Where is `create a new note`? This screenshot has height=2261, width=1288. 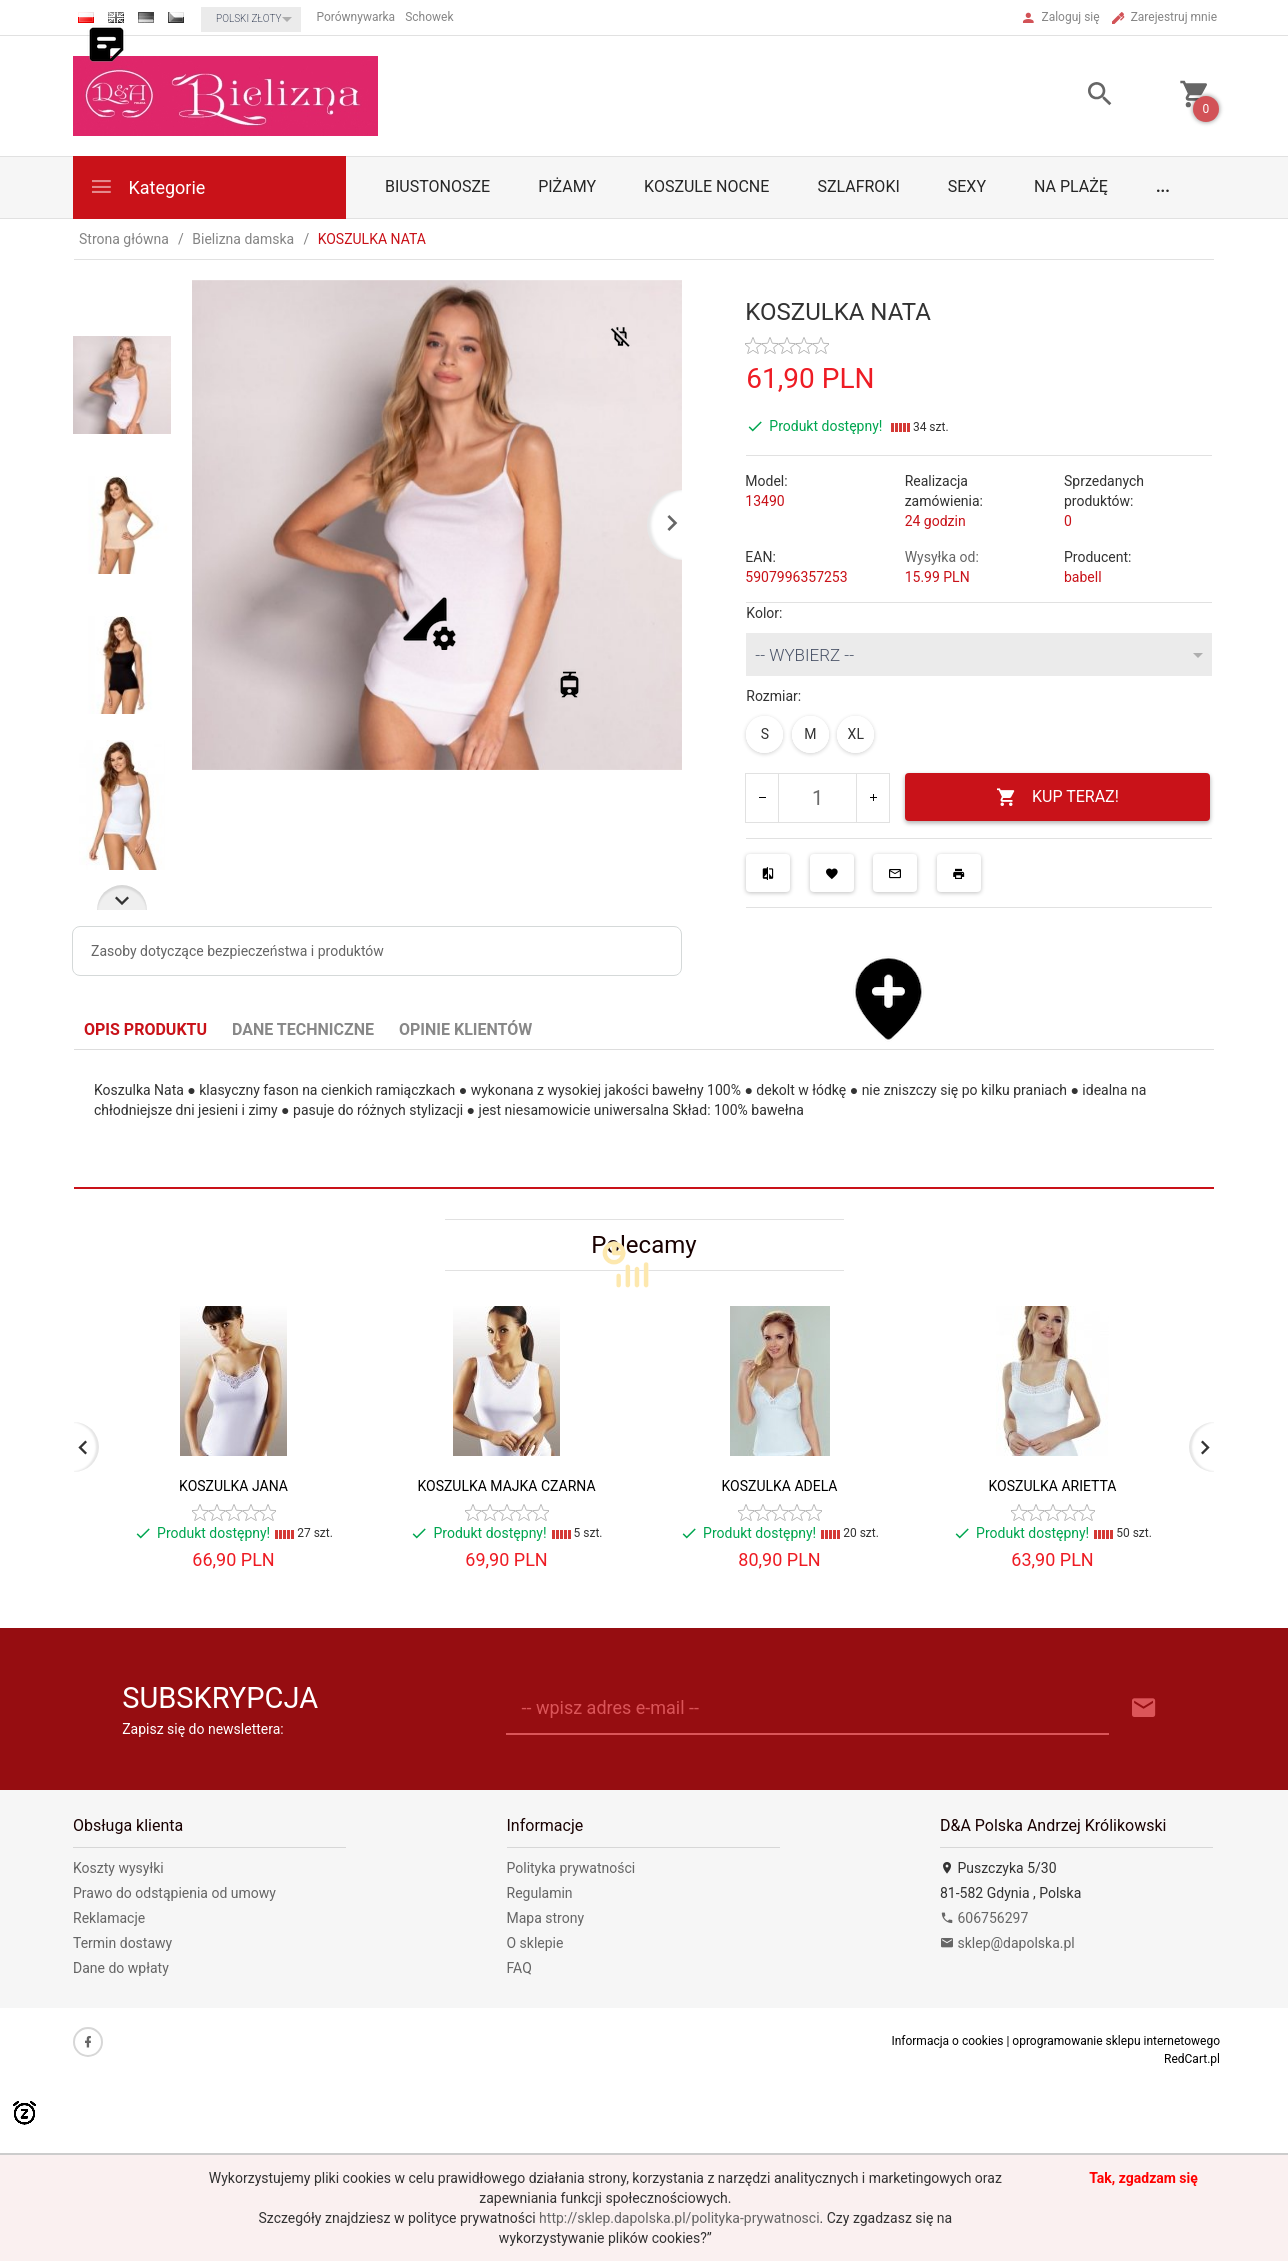 create a new note is located at coordinates (106, 44).